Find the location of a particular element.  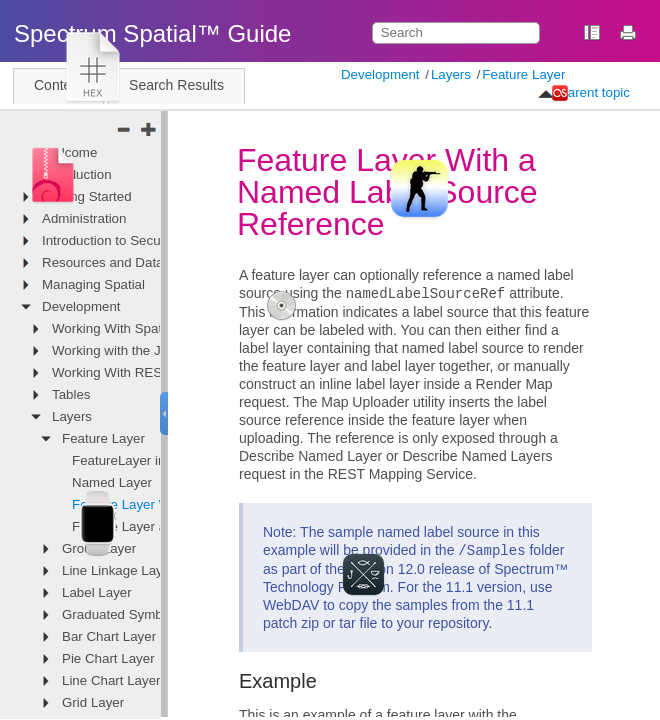

launch counter-strike is located at coordinates (419, 188).